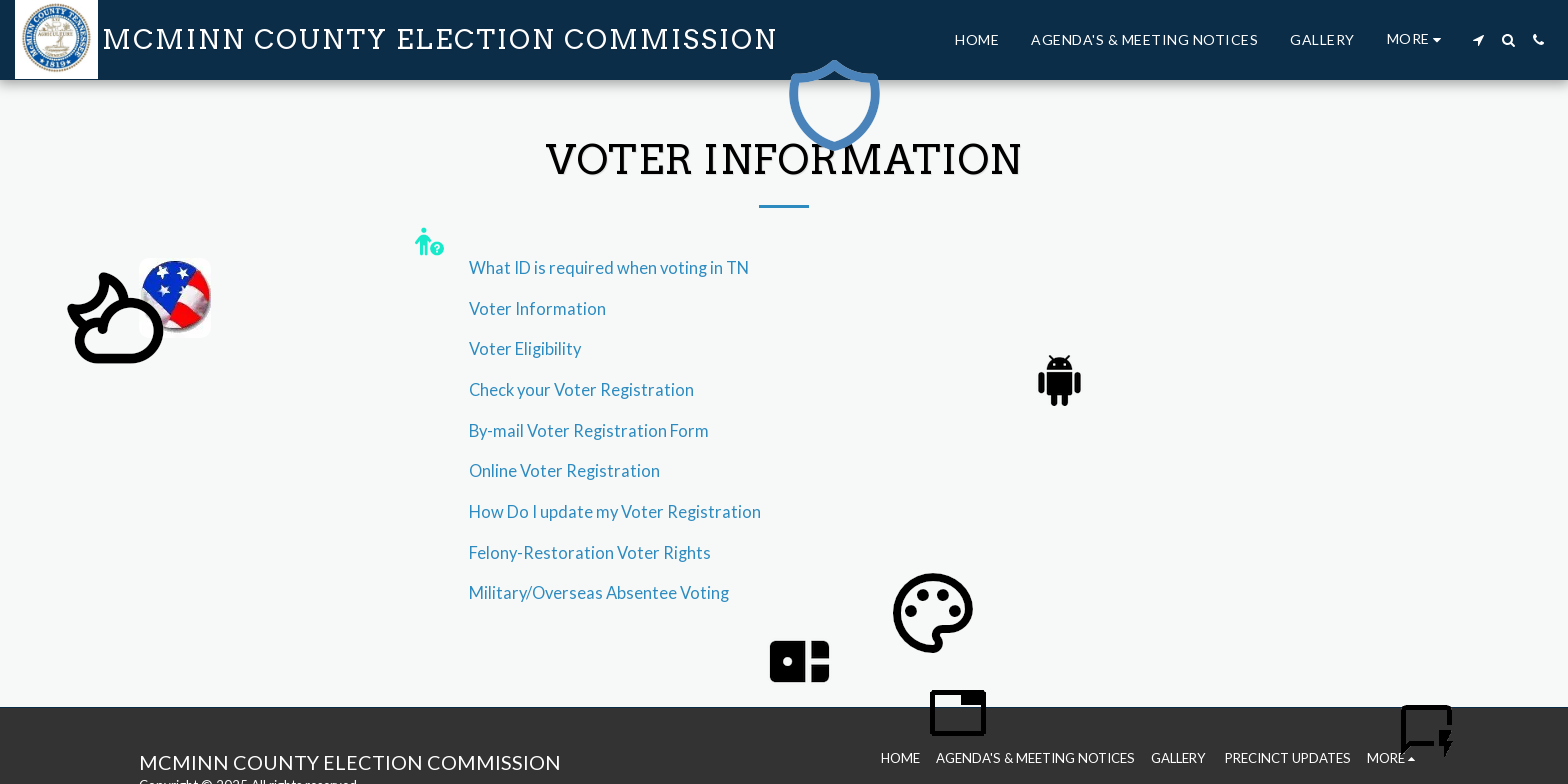 The image size is (1568, 784). Describe the element at coordinates (112, 322) in the screenshot. I see `indicates nighttime or evening weather conditions` at that location.